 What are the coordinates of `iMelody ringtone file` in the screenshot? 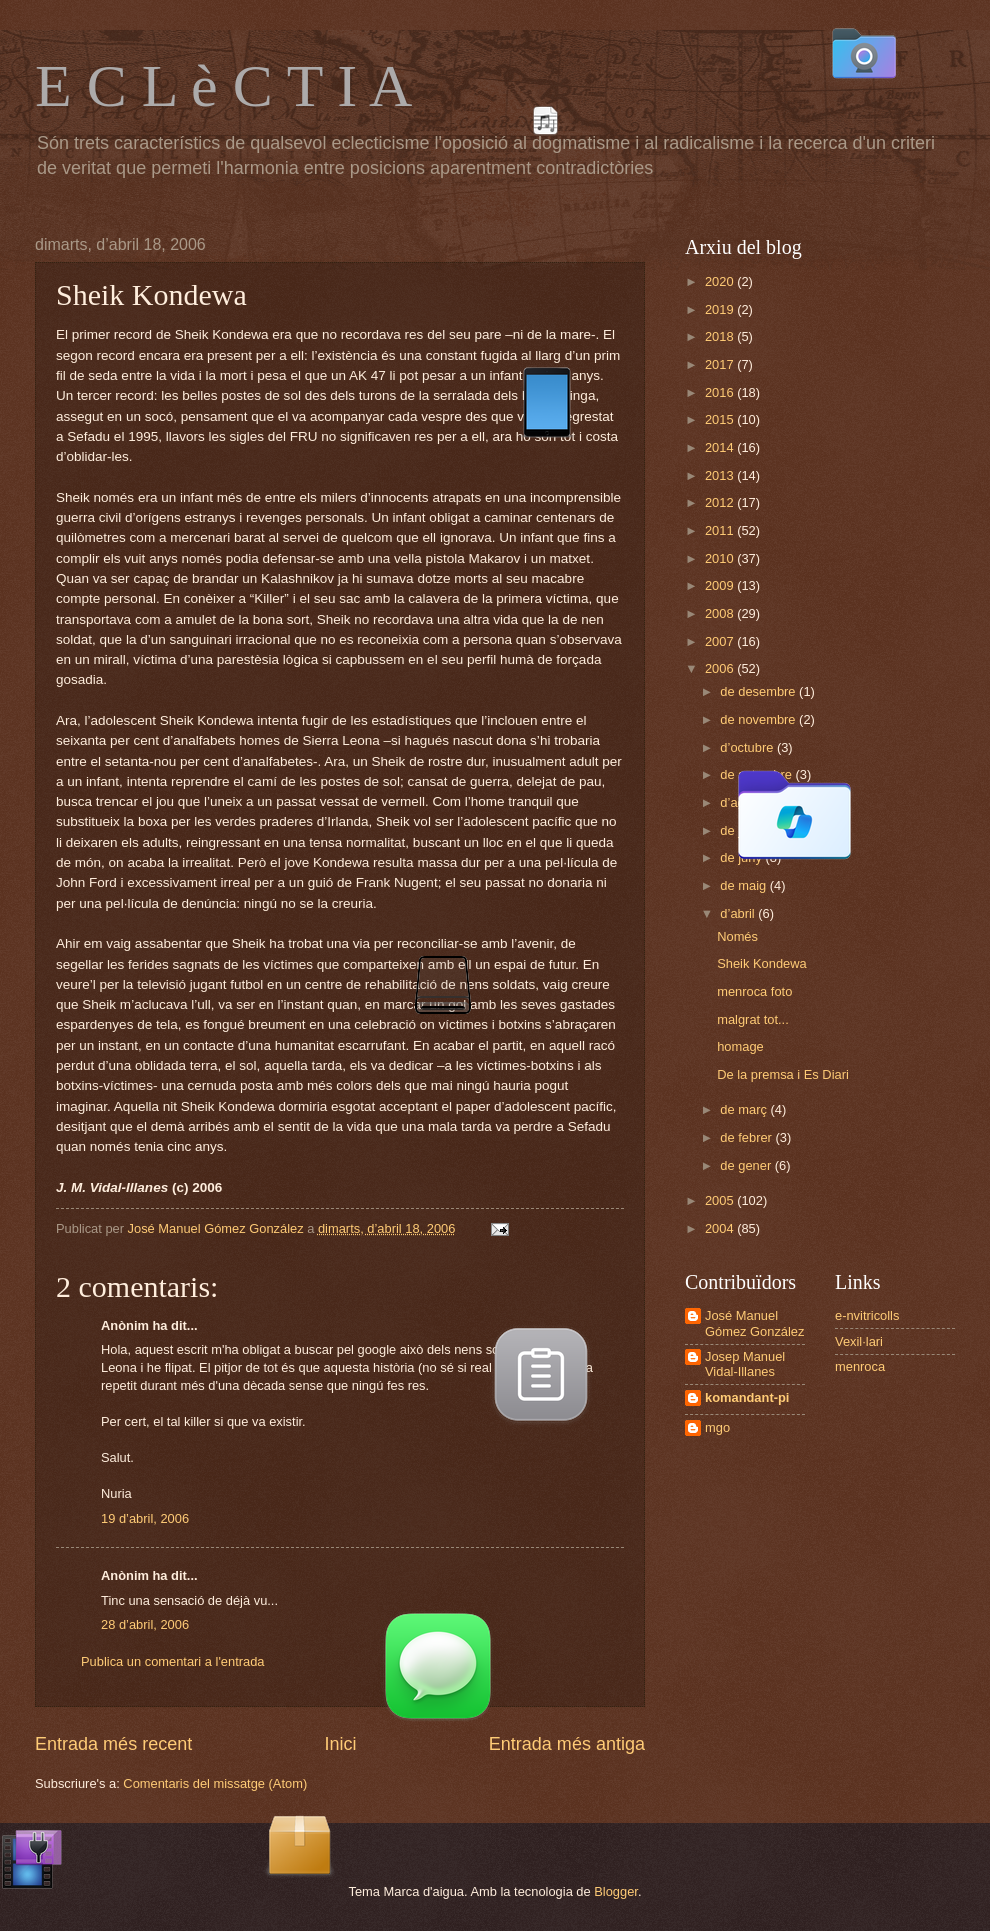 It's located at (545, 120).